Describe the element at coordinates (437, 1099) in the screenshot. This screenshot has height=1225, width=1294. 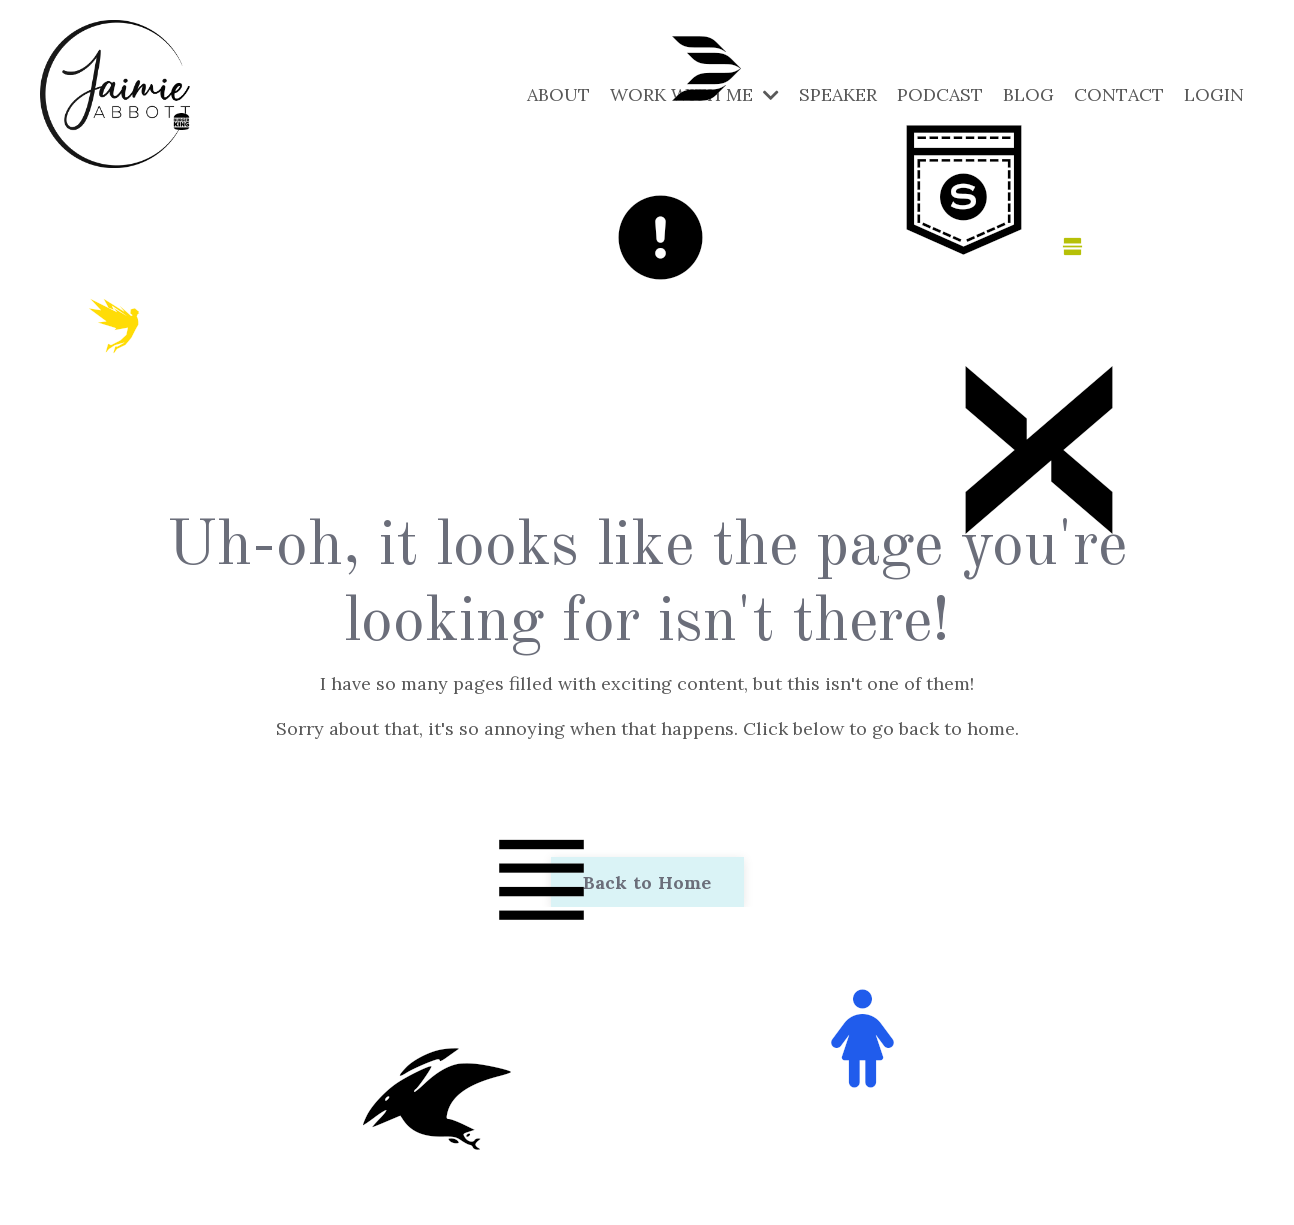
I see `pterodactyl game server management panel logo` at that location.